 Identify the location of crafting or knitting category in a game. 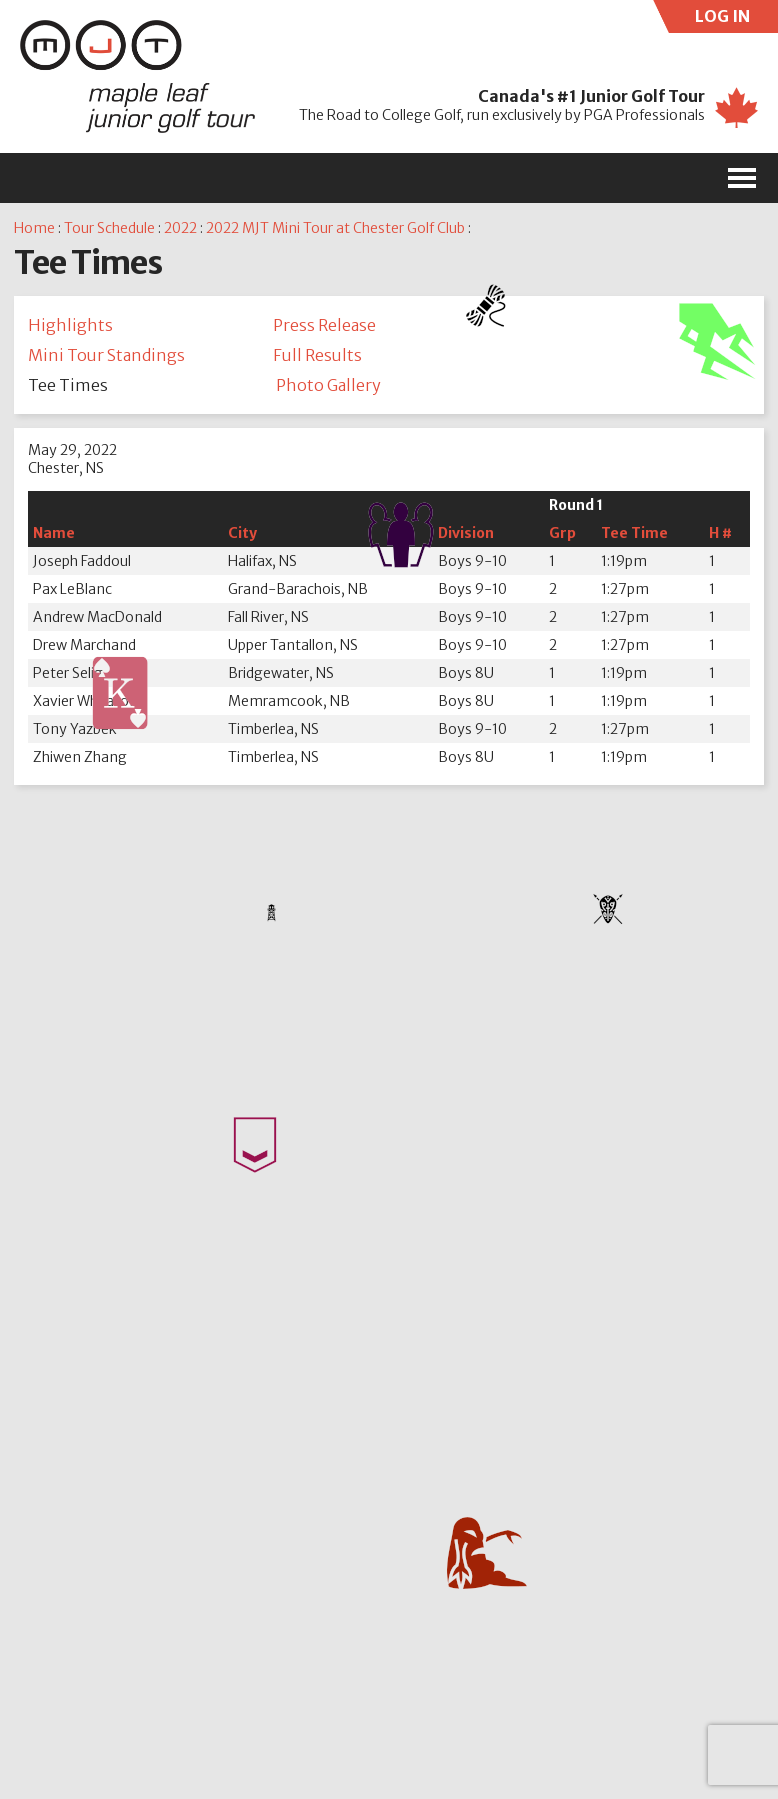
(485, 305).